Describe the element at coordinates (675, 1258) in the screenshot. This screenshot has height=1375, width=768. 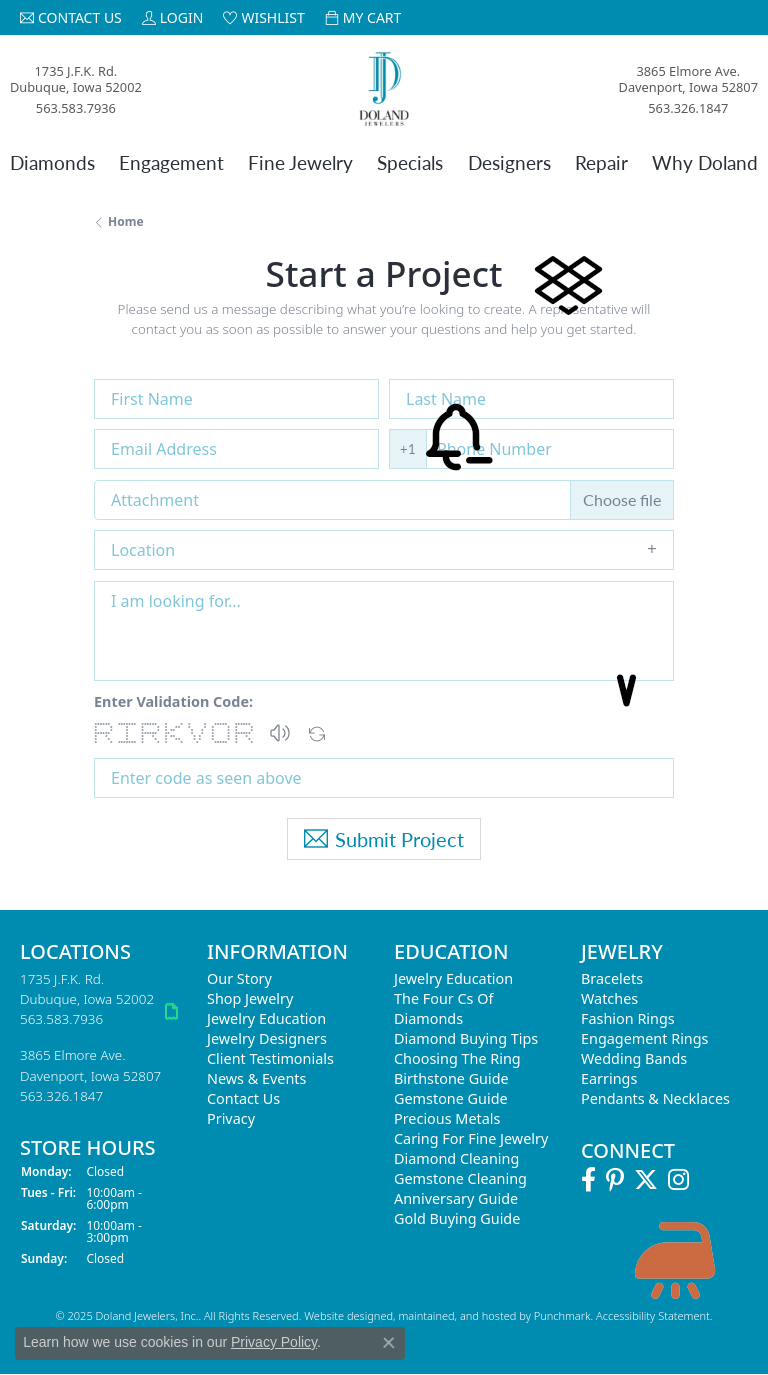
I see `indicates steam ironing setting` at that location.